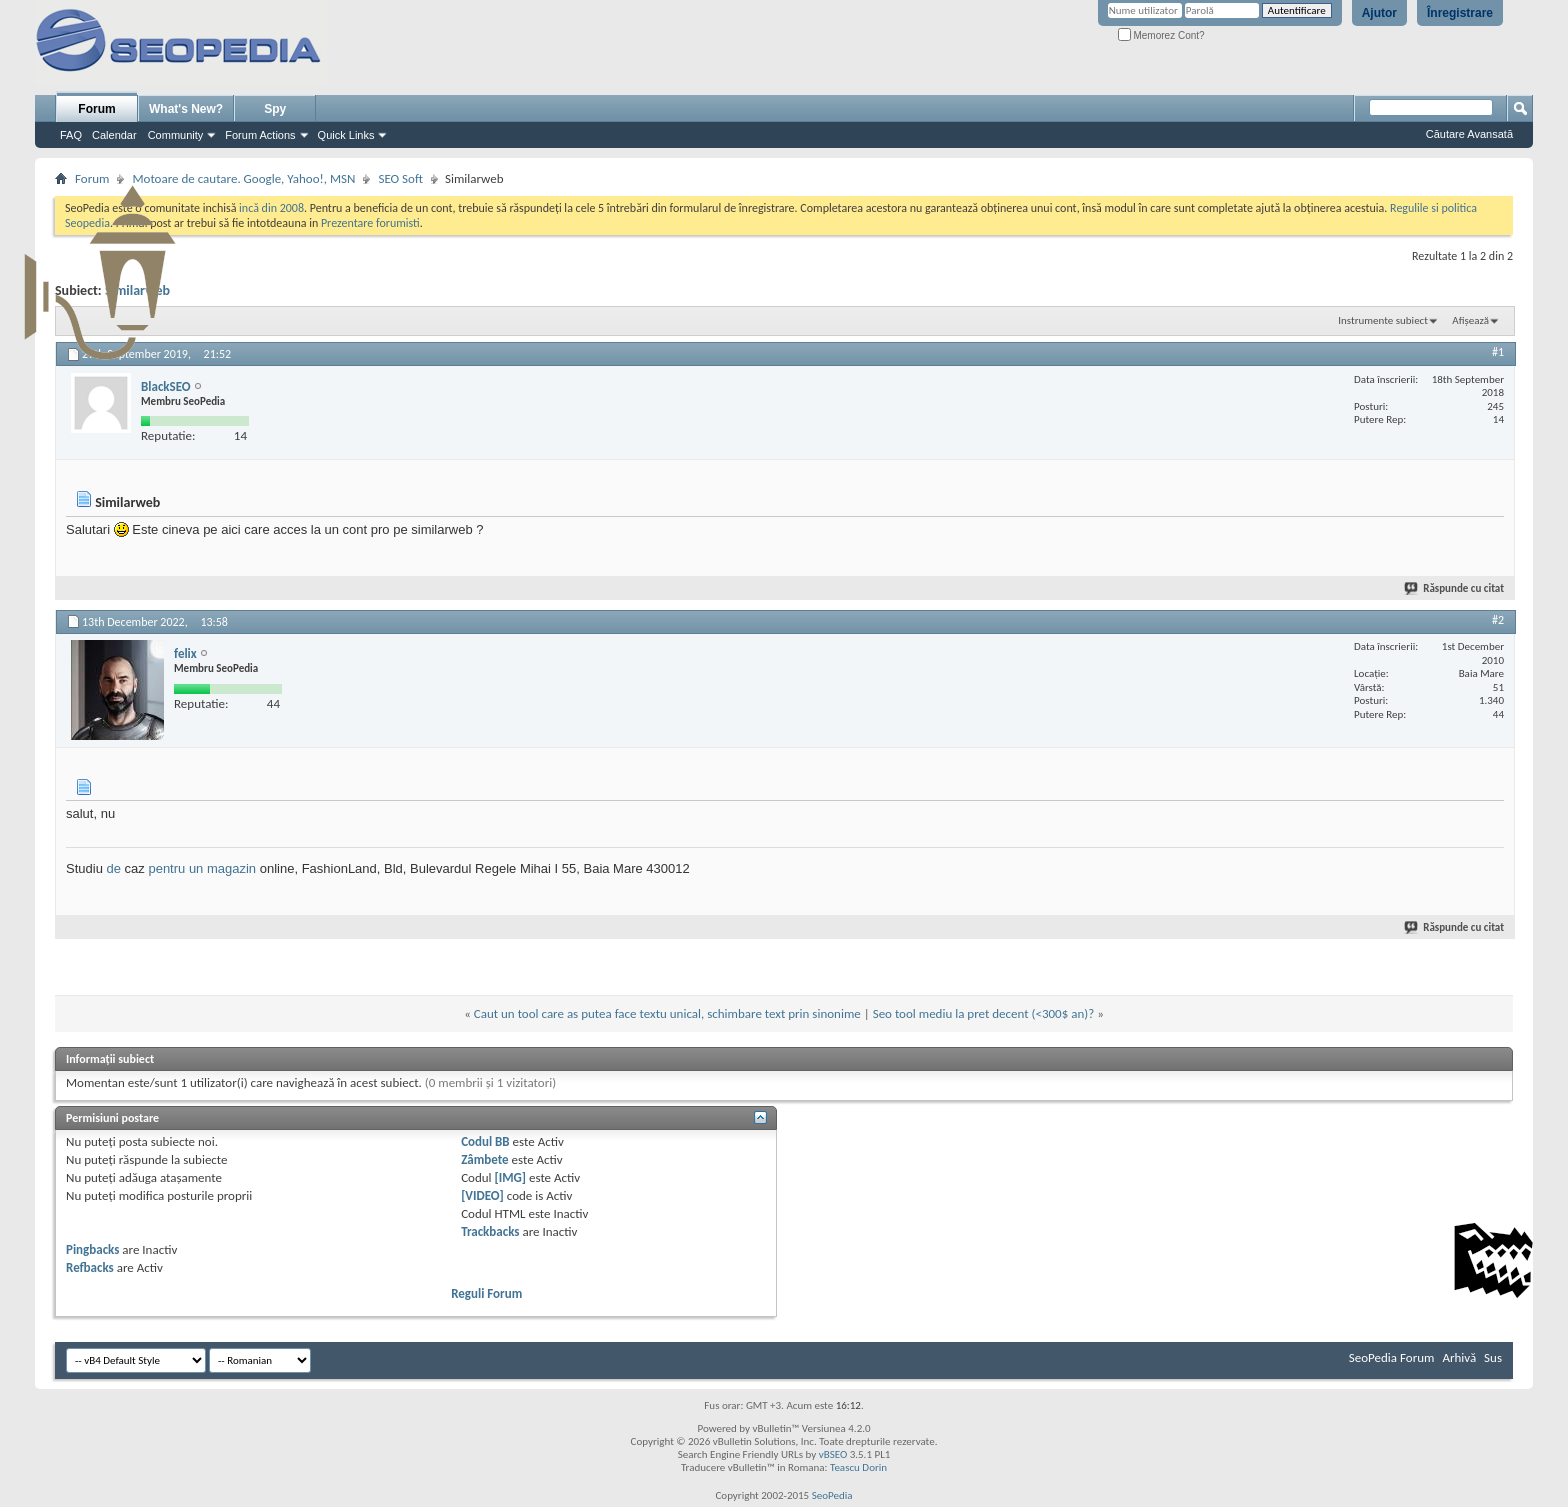  I want to click on indicates a danger or hazard zone in a game, so click(1493, 1261).